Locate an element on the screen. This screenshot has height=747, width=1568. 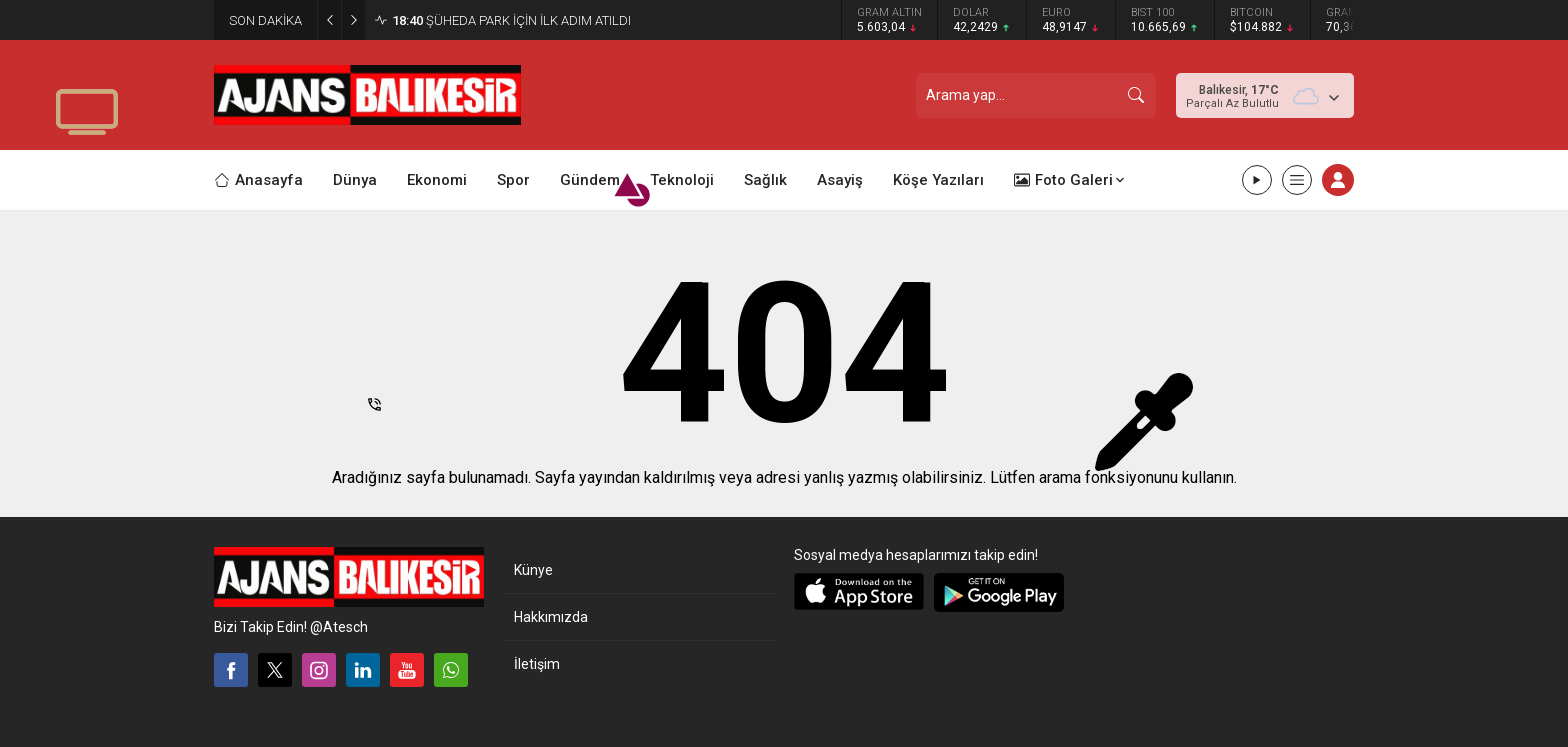
access TV or video streaming features is located at coordinates (87, 112).